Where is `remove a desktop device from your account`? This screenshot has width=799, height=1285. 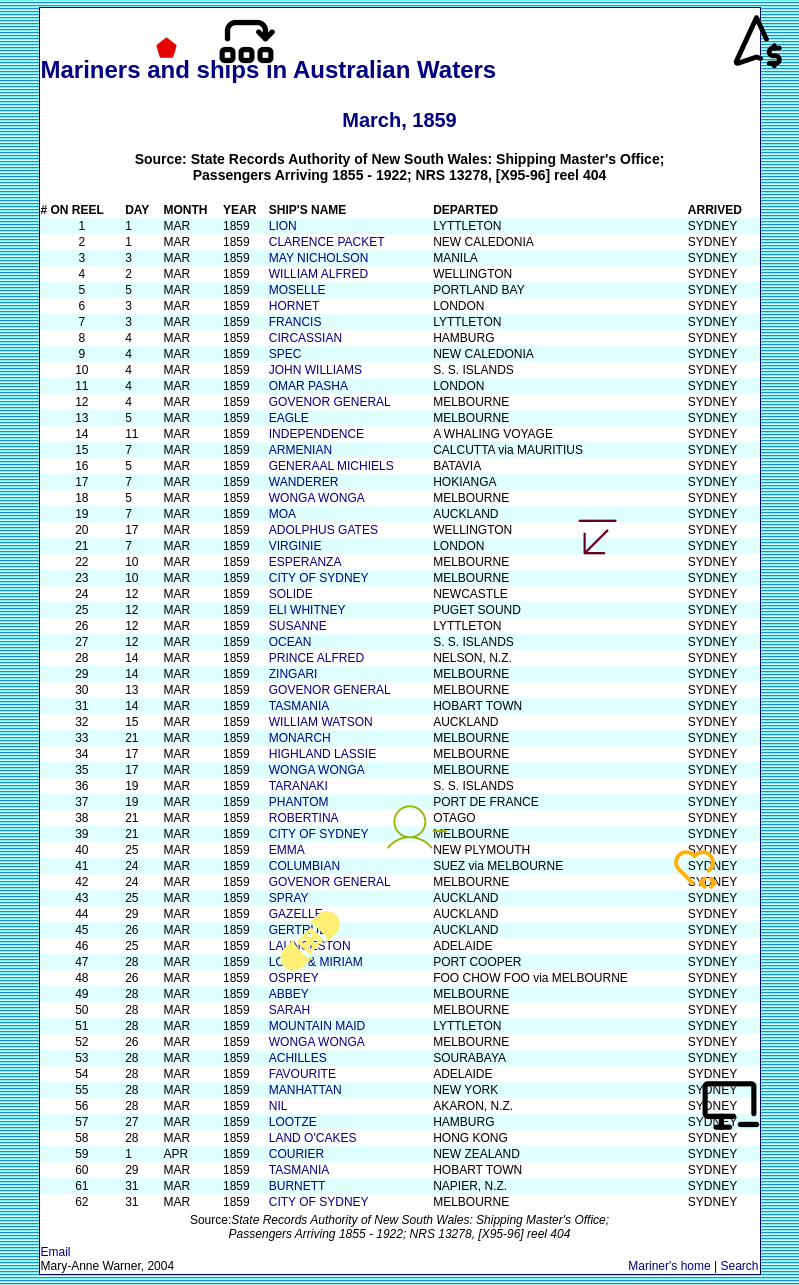 remove a desktop device from your account is located at coordinates (729, 1105).